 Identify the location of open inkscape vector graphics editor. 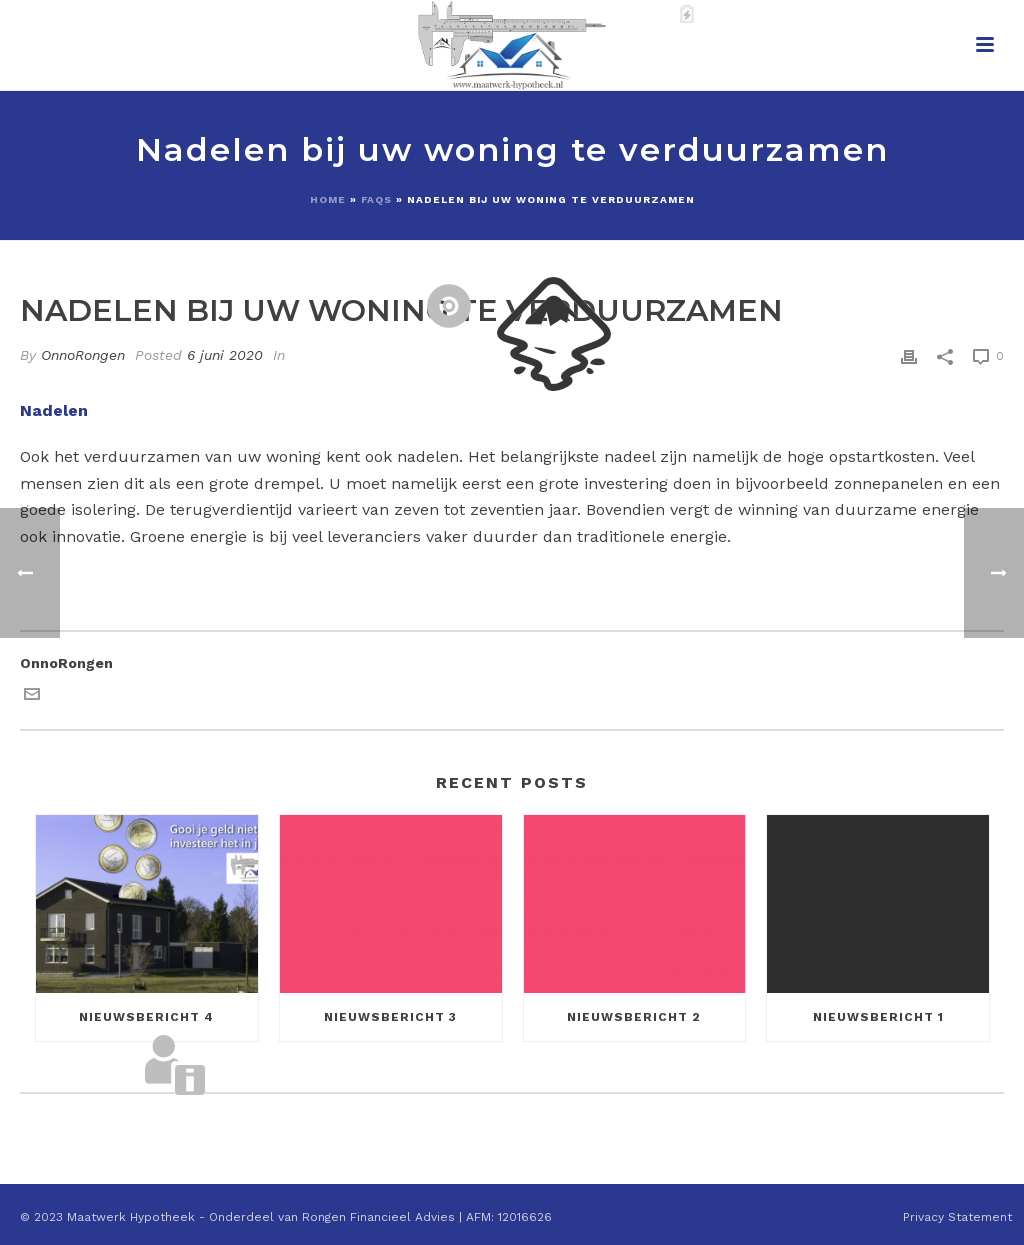
(554, 334).